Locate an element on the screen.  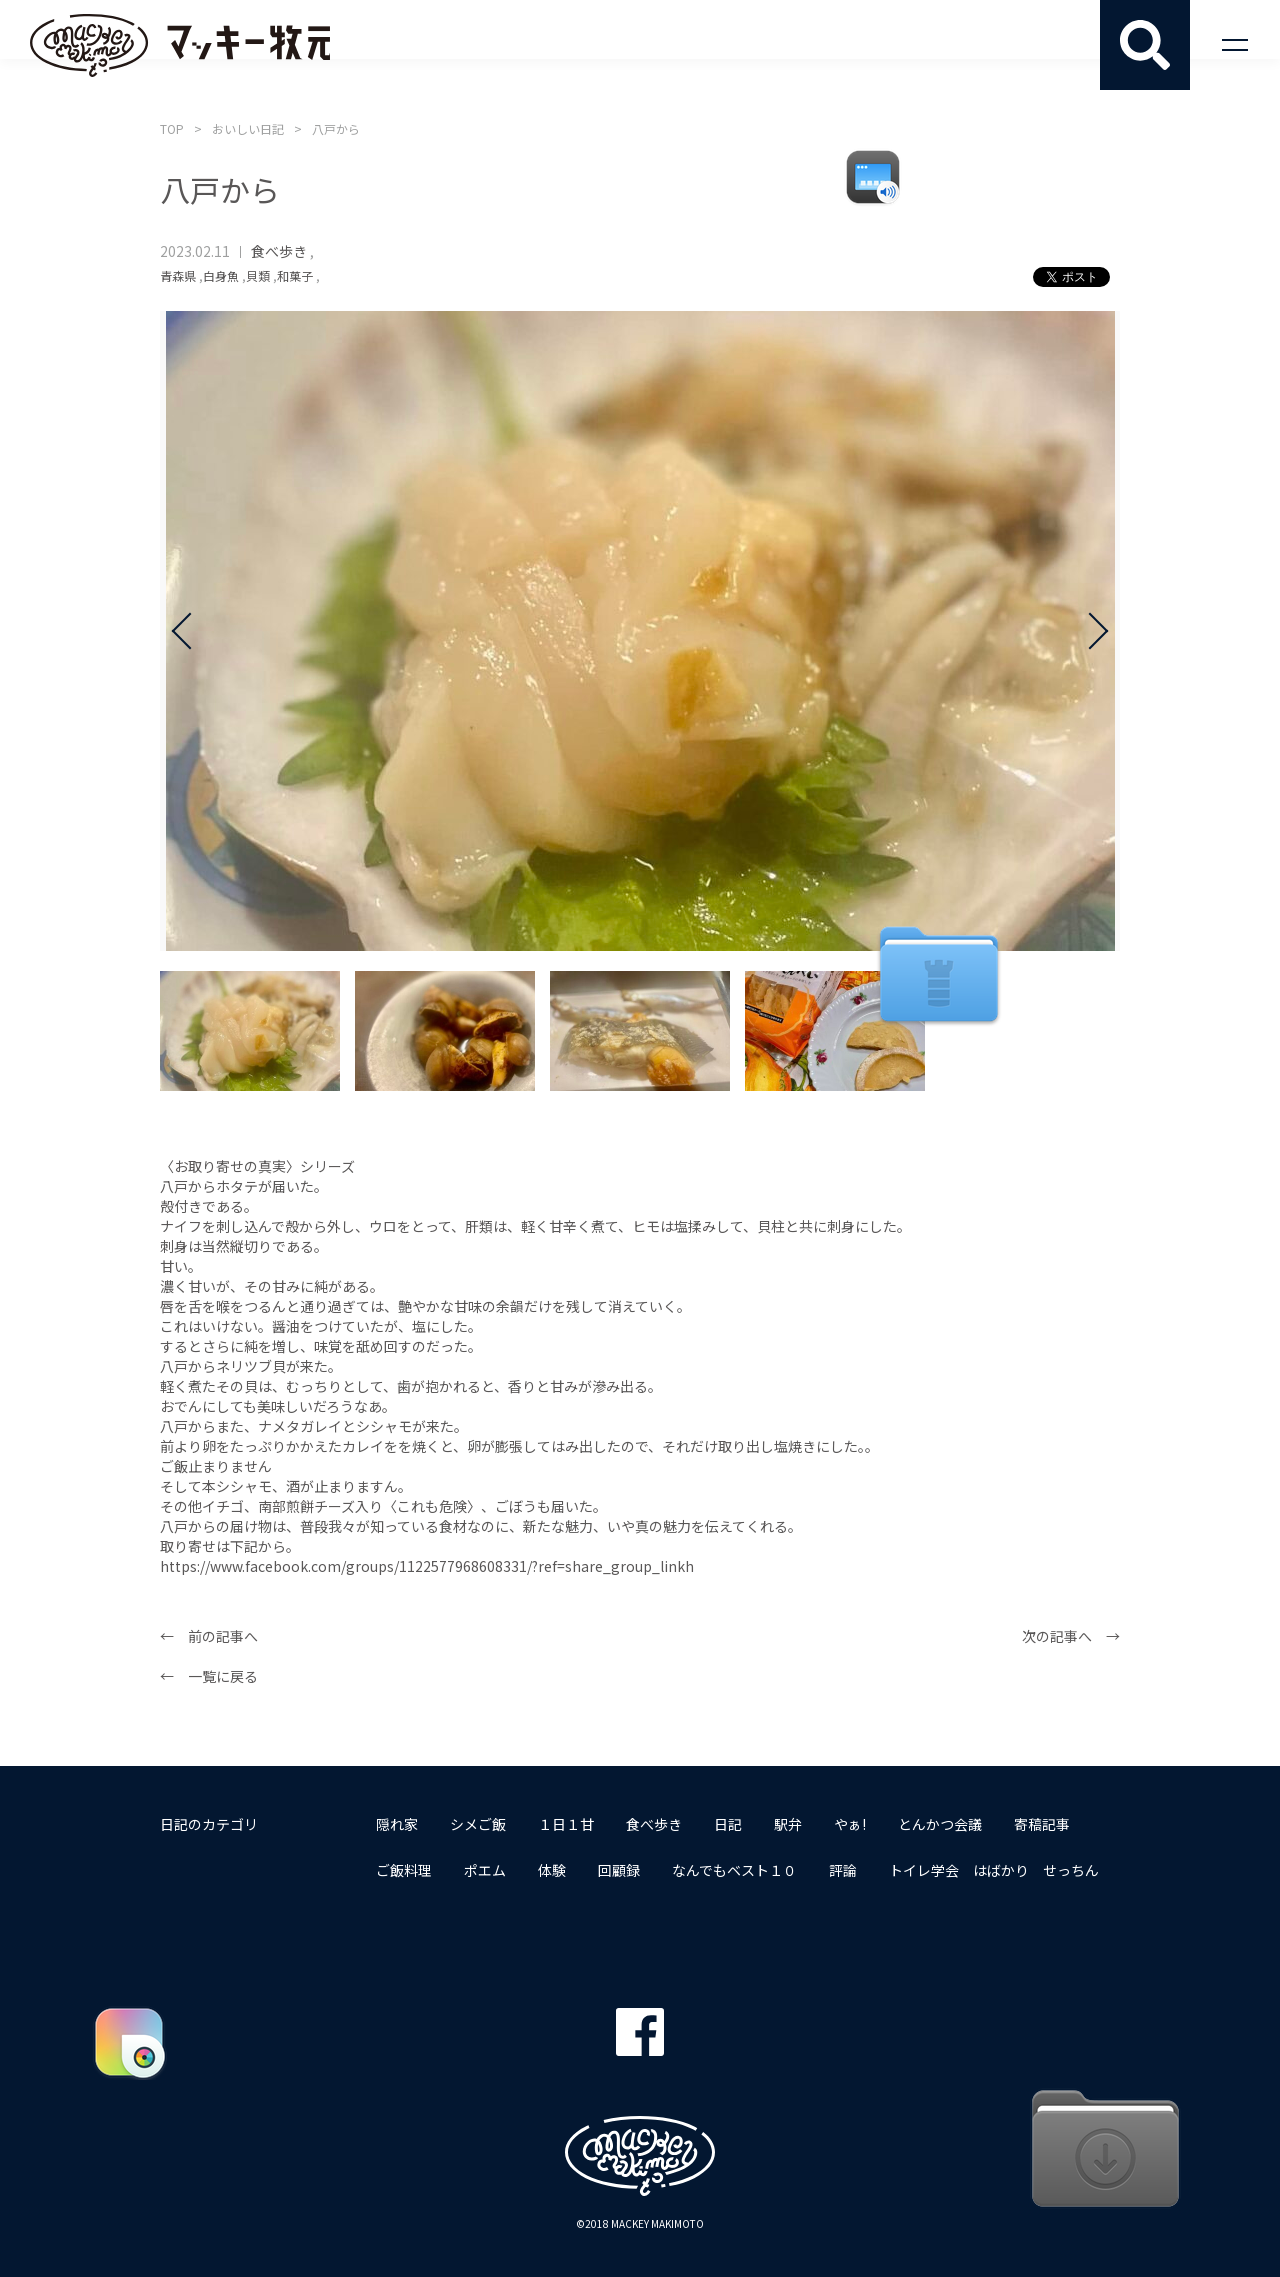
access your downloads folder is located at coordinates (1105, 2148).